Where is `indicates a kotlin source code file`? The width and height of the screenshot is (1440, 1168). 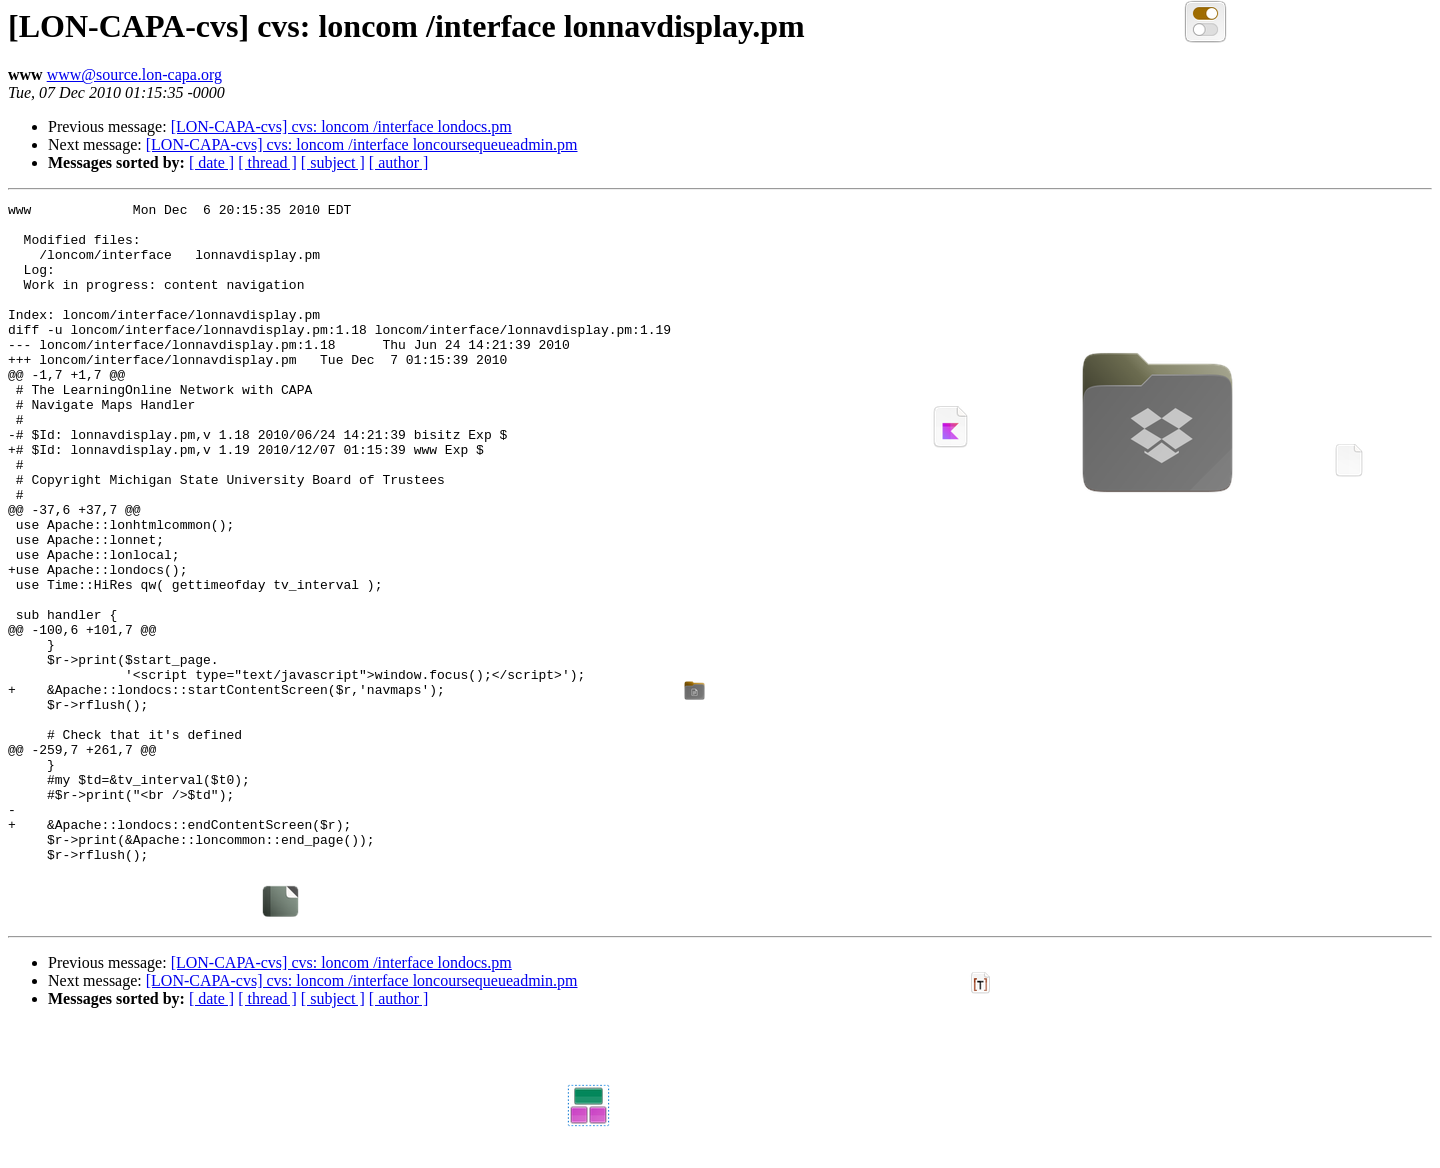 indicates a kotlin source code file is located at coordinates (950, 426).